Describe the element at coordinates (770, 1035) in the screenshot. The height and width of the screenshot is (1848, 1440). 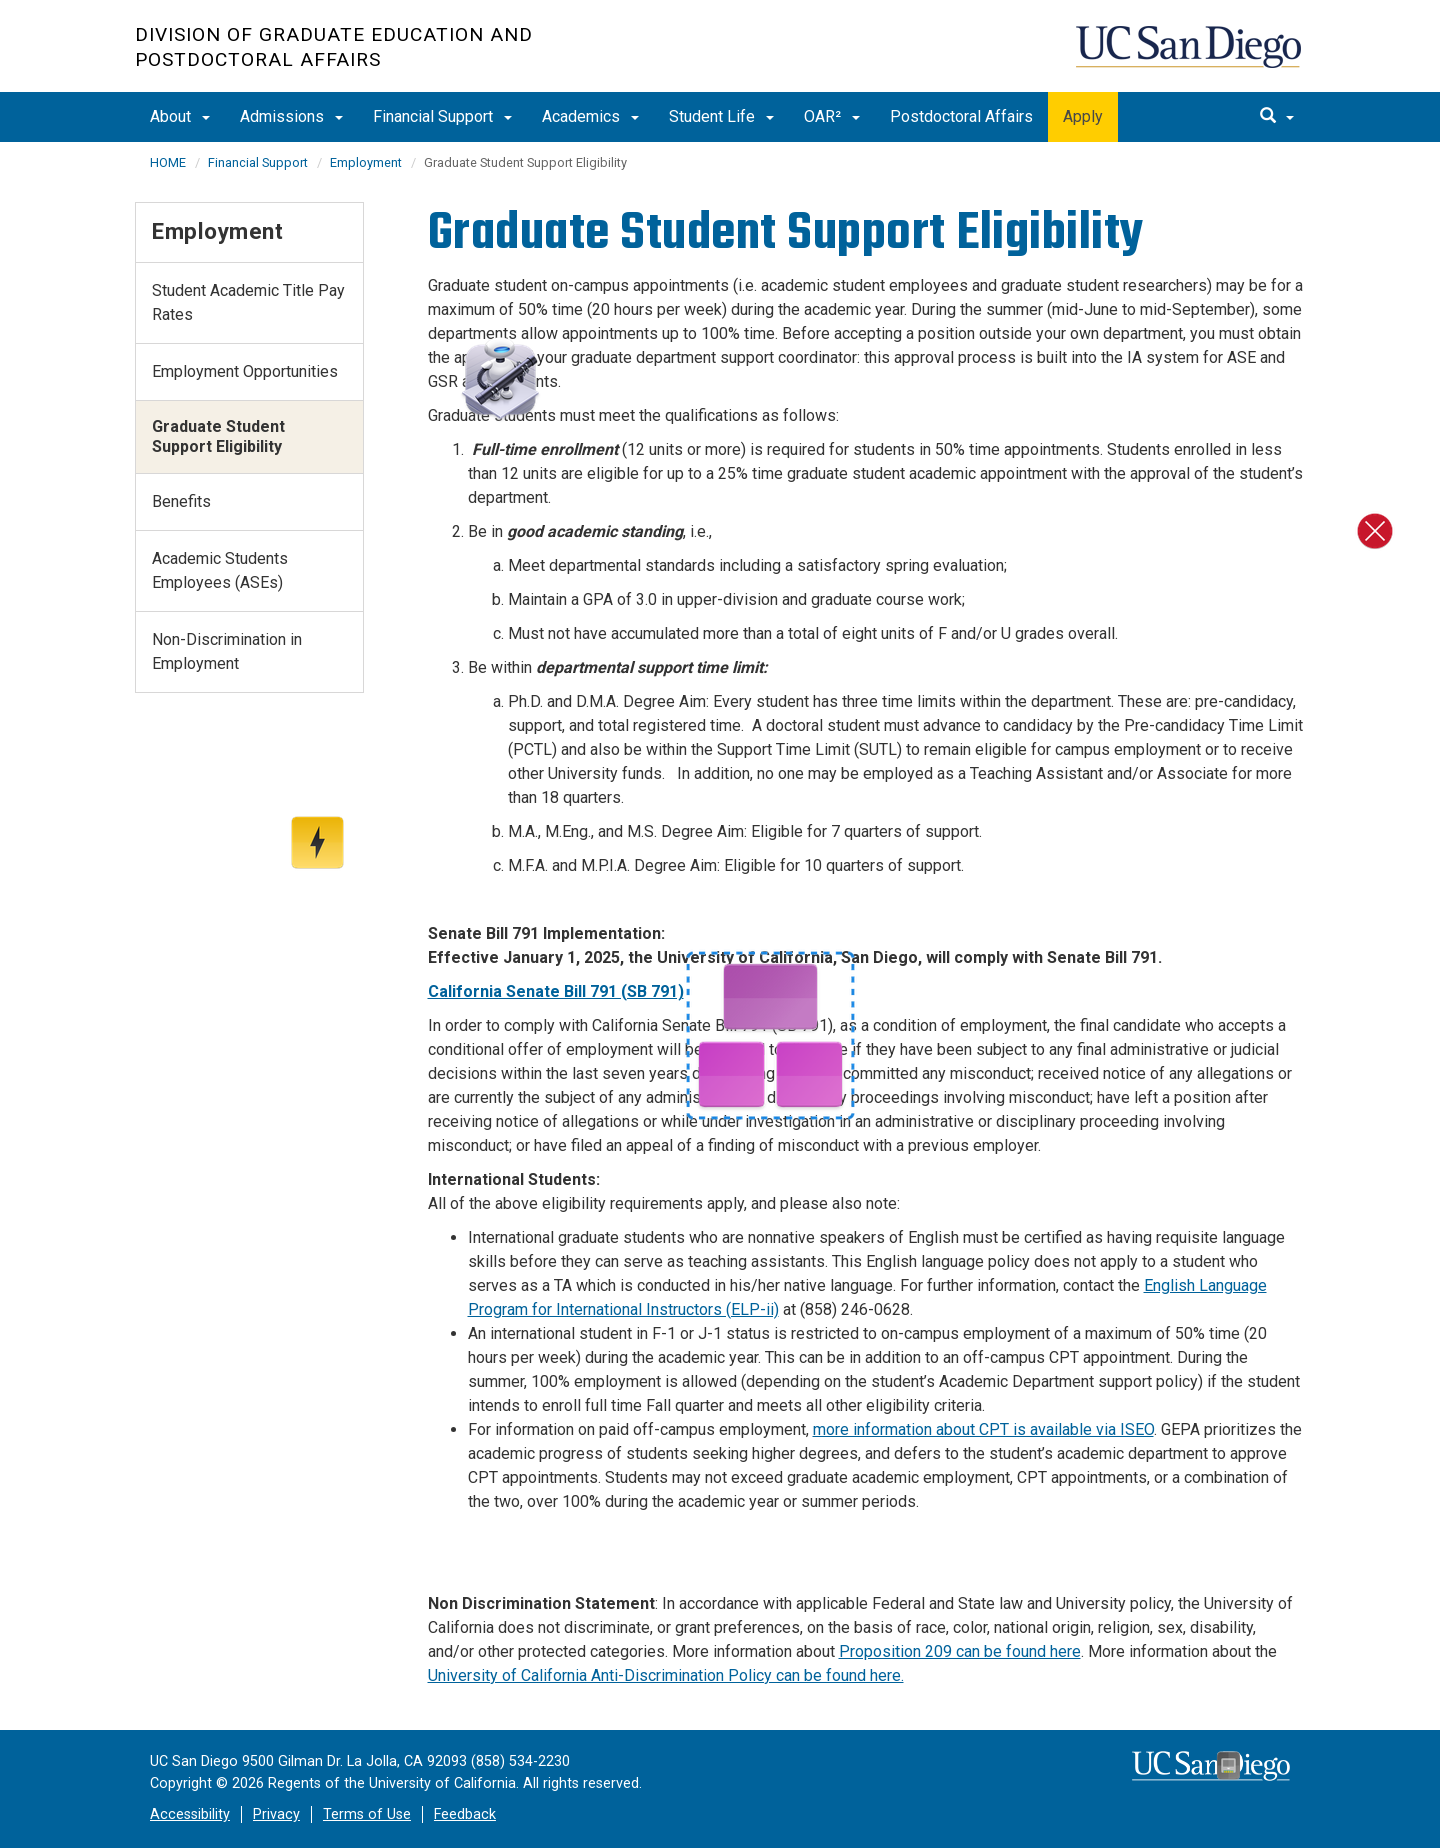
I see `select all items in the current view` at that location.